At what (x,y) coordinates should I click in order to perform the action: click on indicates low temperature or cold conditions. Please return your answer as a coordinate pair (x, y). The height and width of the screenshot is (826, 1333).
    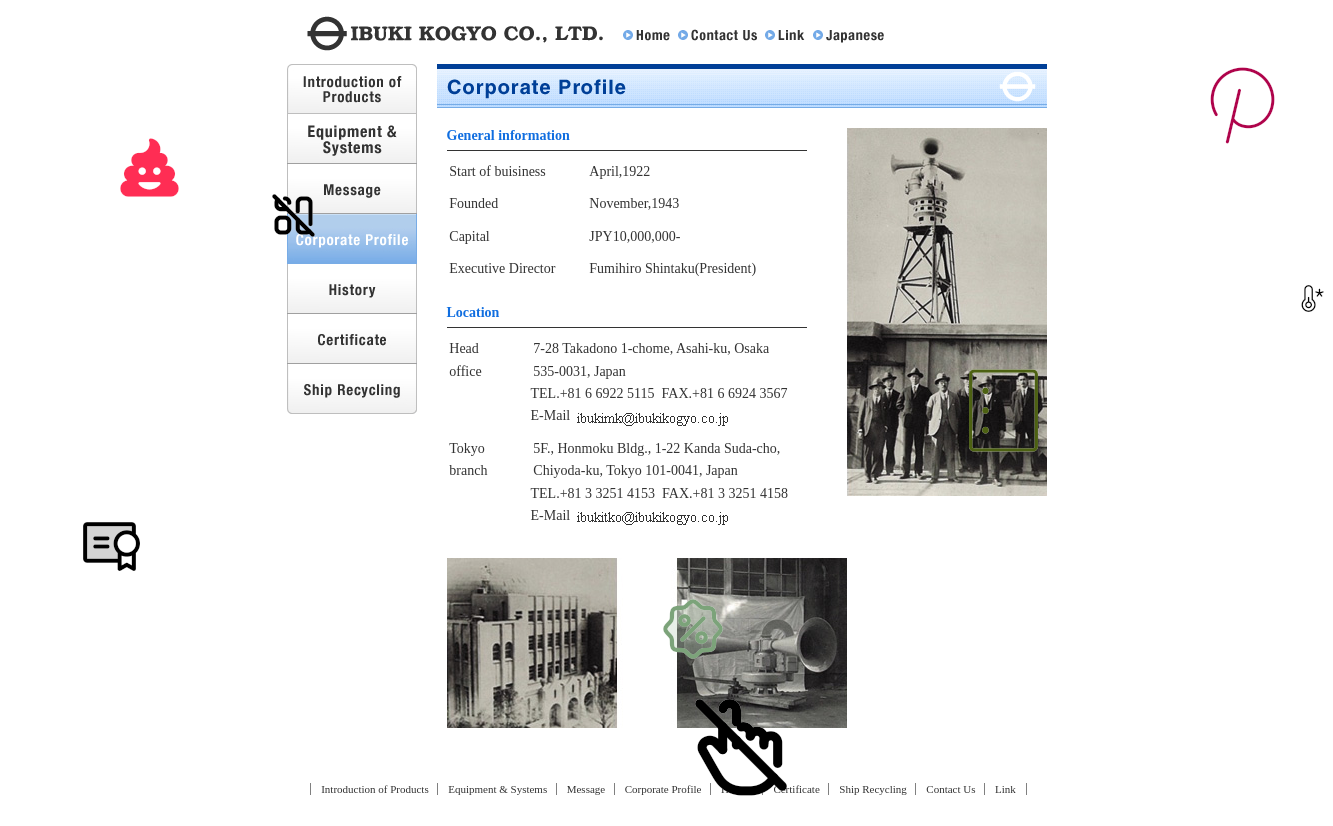
    Looking at the image, I should click on (1309, 298).